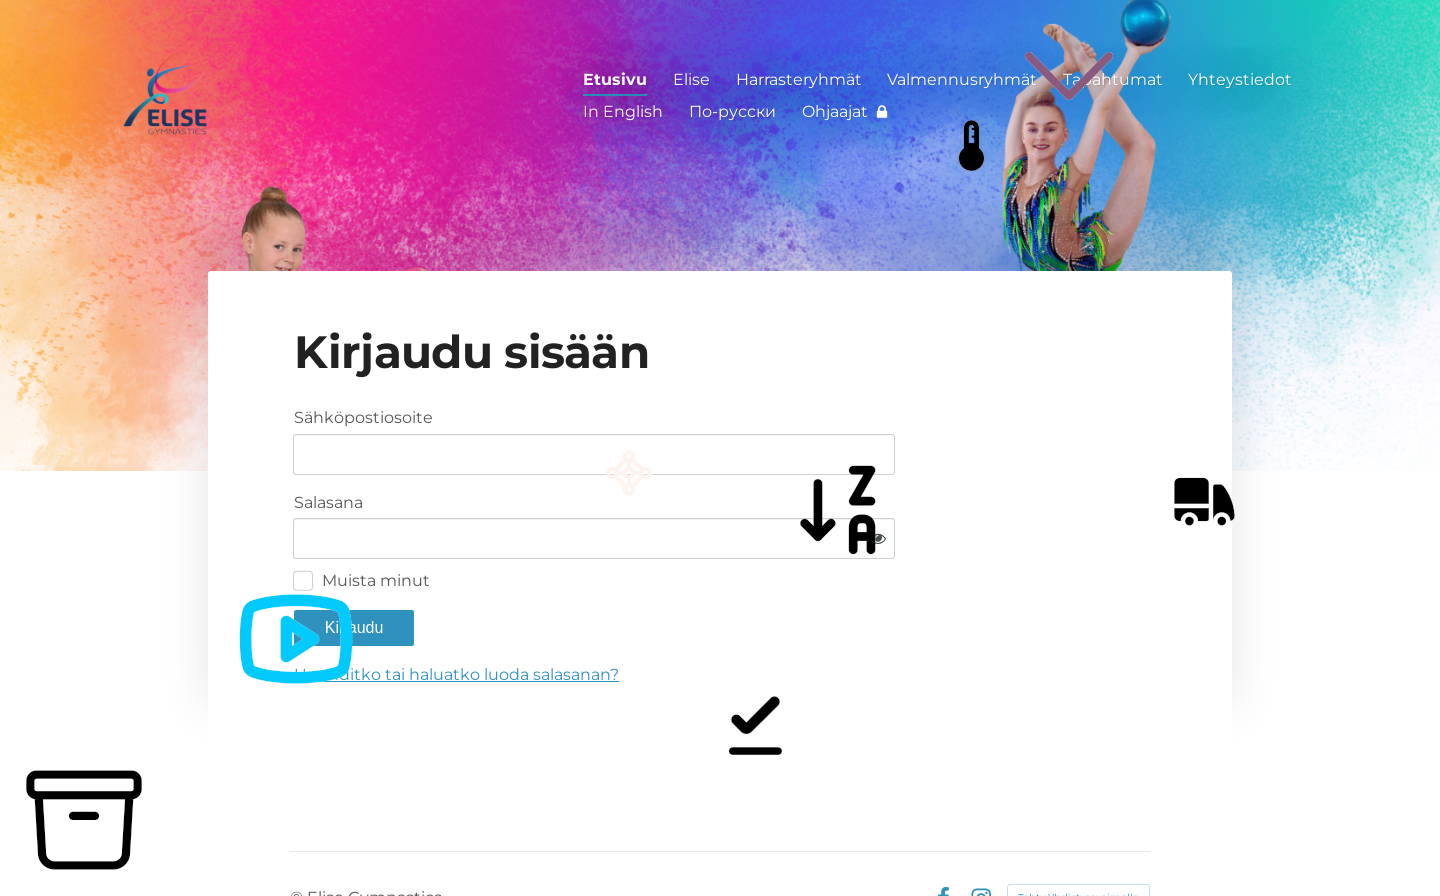  What do you see at coordinates (840, 510) in the screenshot?
I see `sort items alphabetically from Z to A` at bounding box center [840, 510].